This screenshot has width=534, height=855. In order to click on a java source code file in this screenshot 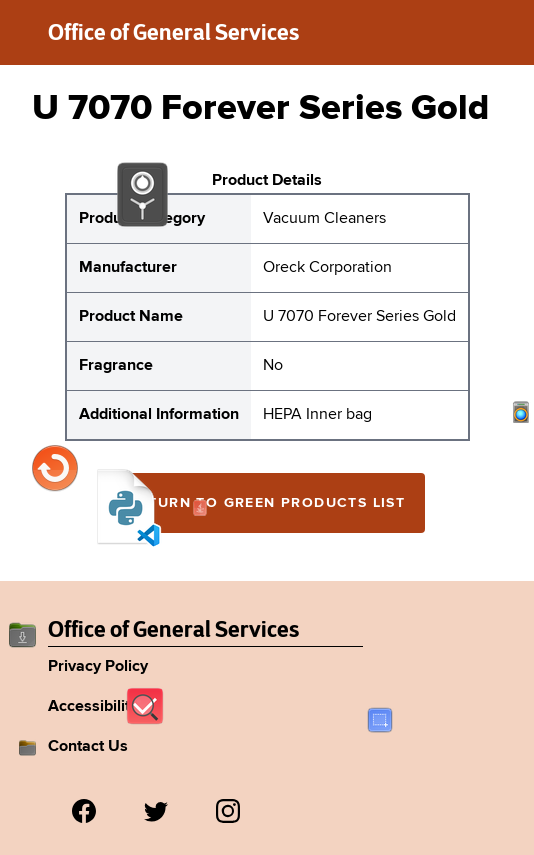, I will do `click(200, 508)`.